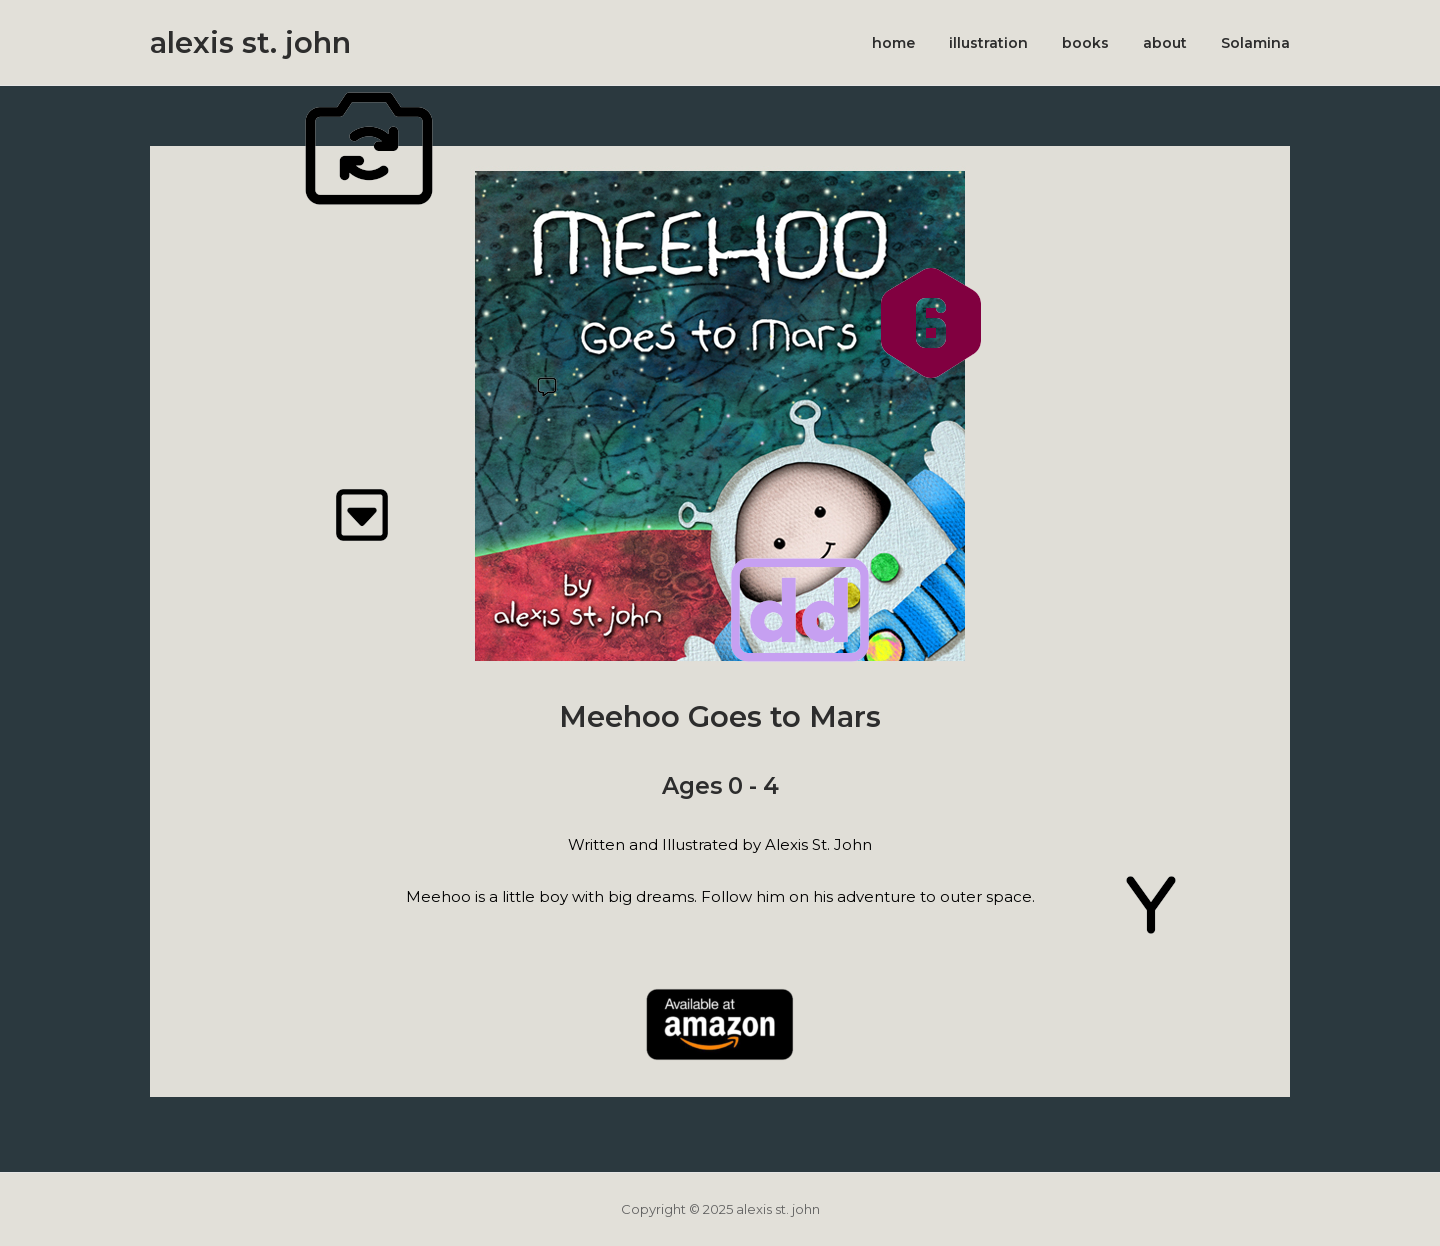 The width and height of the screenshot is (1440, 1246). What do you see at coordinates (931, 323) in the screenshot?
I see `indicates step 6 in a multi-step process` at bounding box center [931, 323].